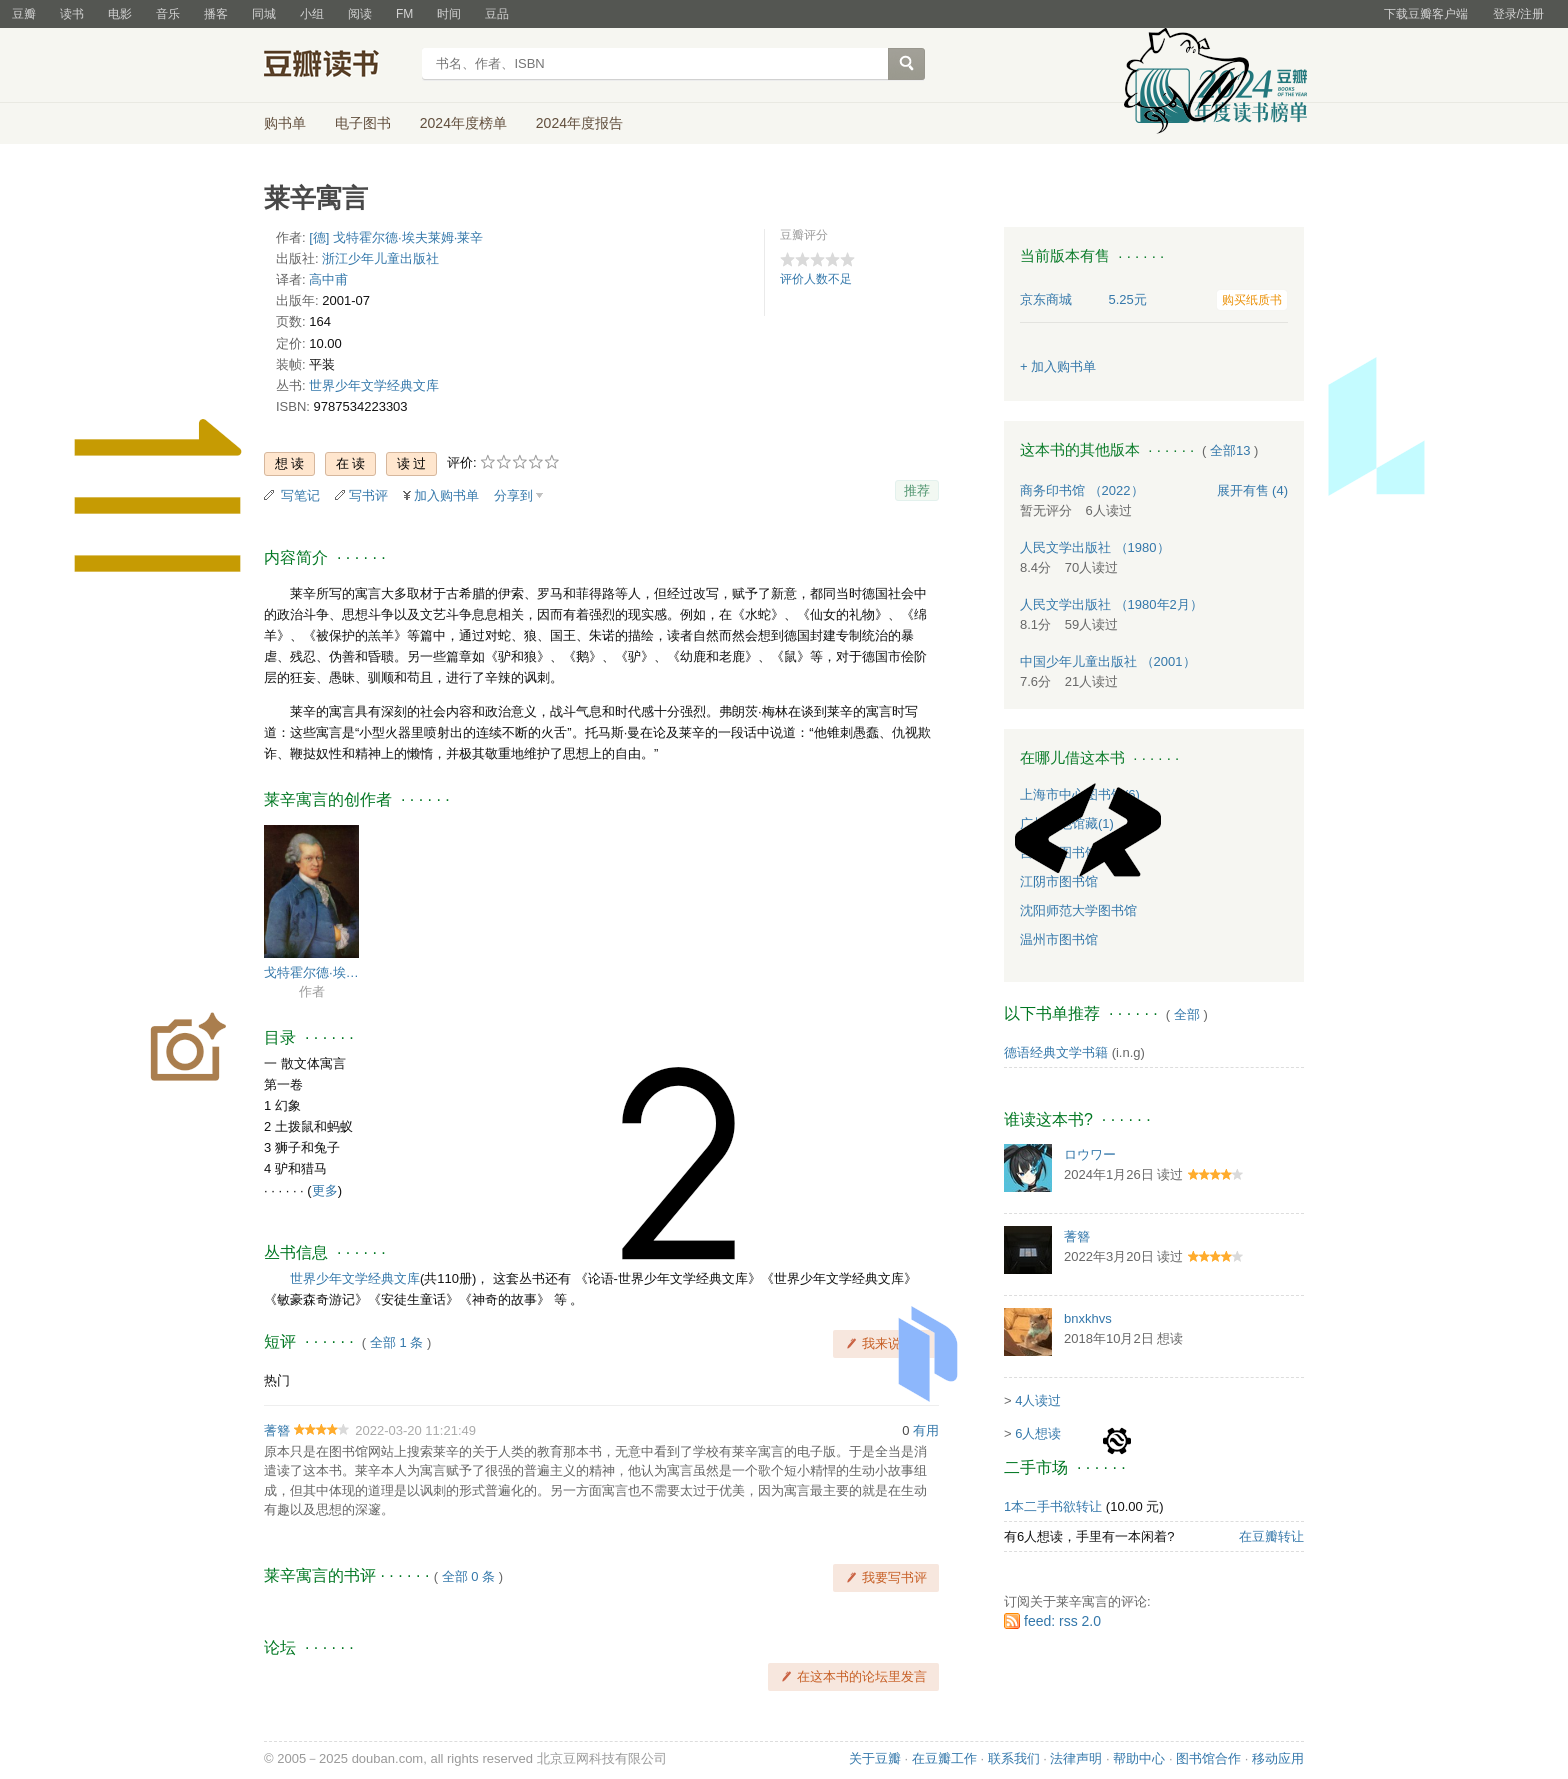  Describe the element at coordinates (185, 1050) in the screenshot. I see `activate AI-powered camera features` at that location.